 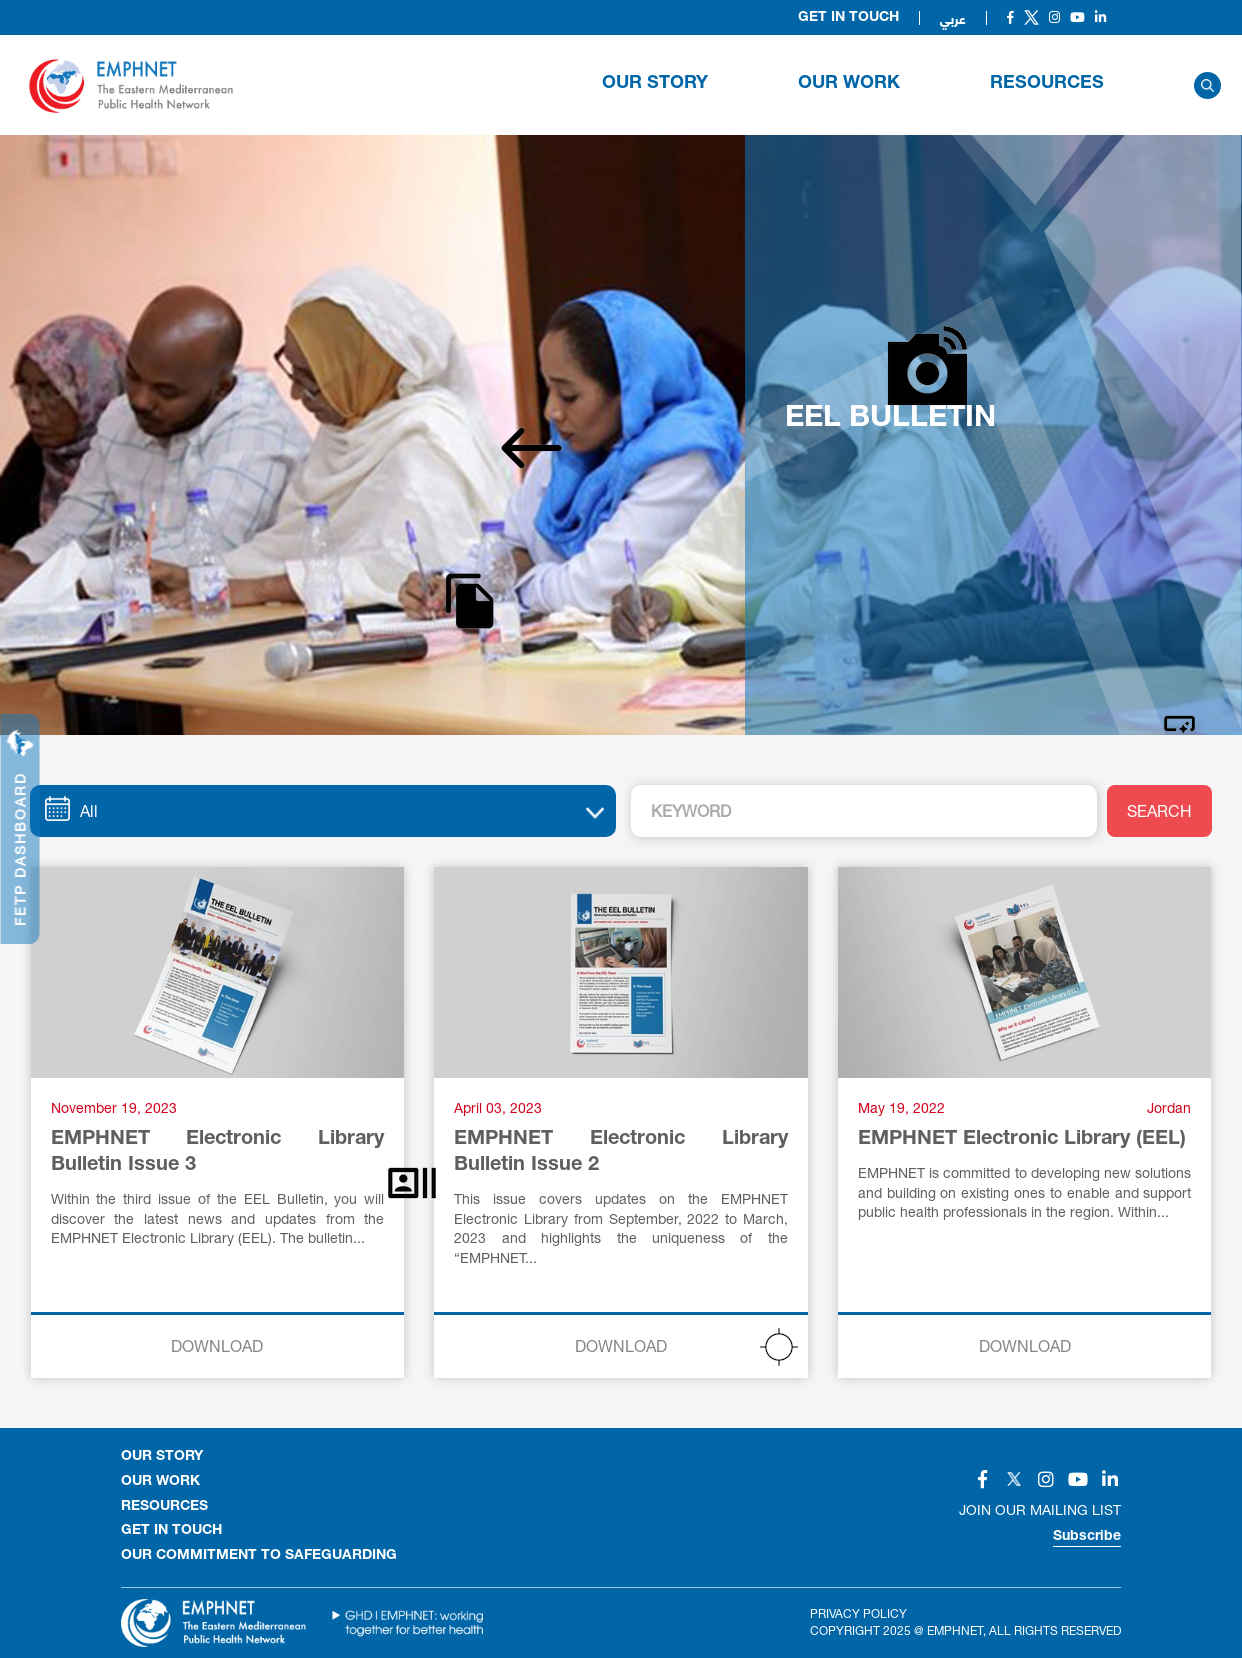 I want to click on add a smart or AI-powered action button, so click(x=1179, y=723).